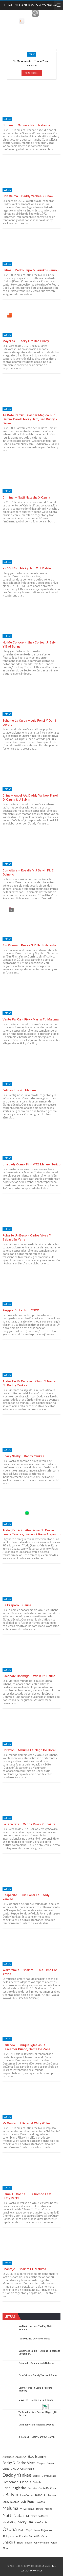 The width and height of the screenshot is (63, 2576). What do you see at coordinates (45, 2407) in the screenshot?
I see `access system settings and preferences` at bounding box center [45, 2407].